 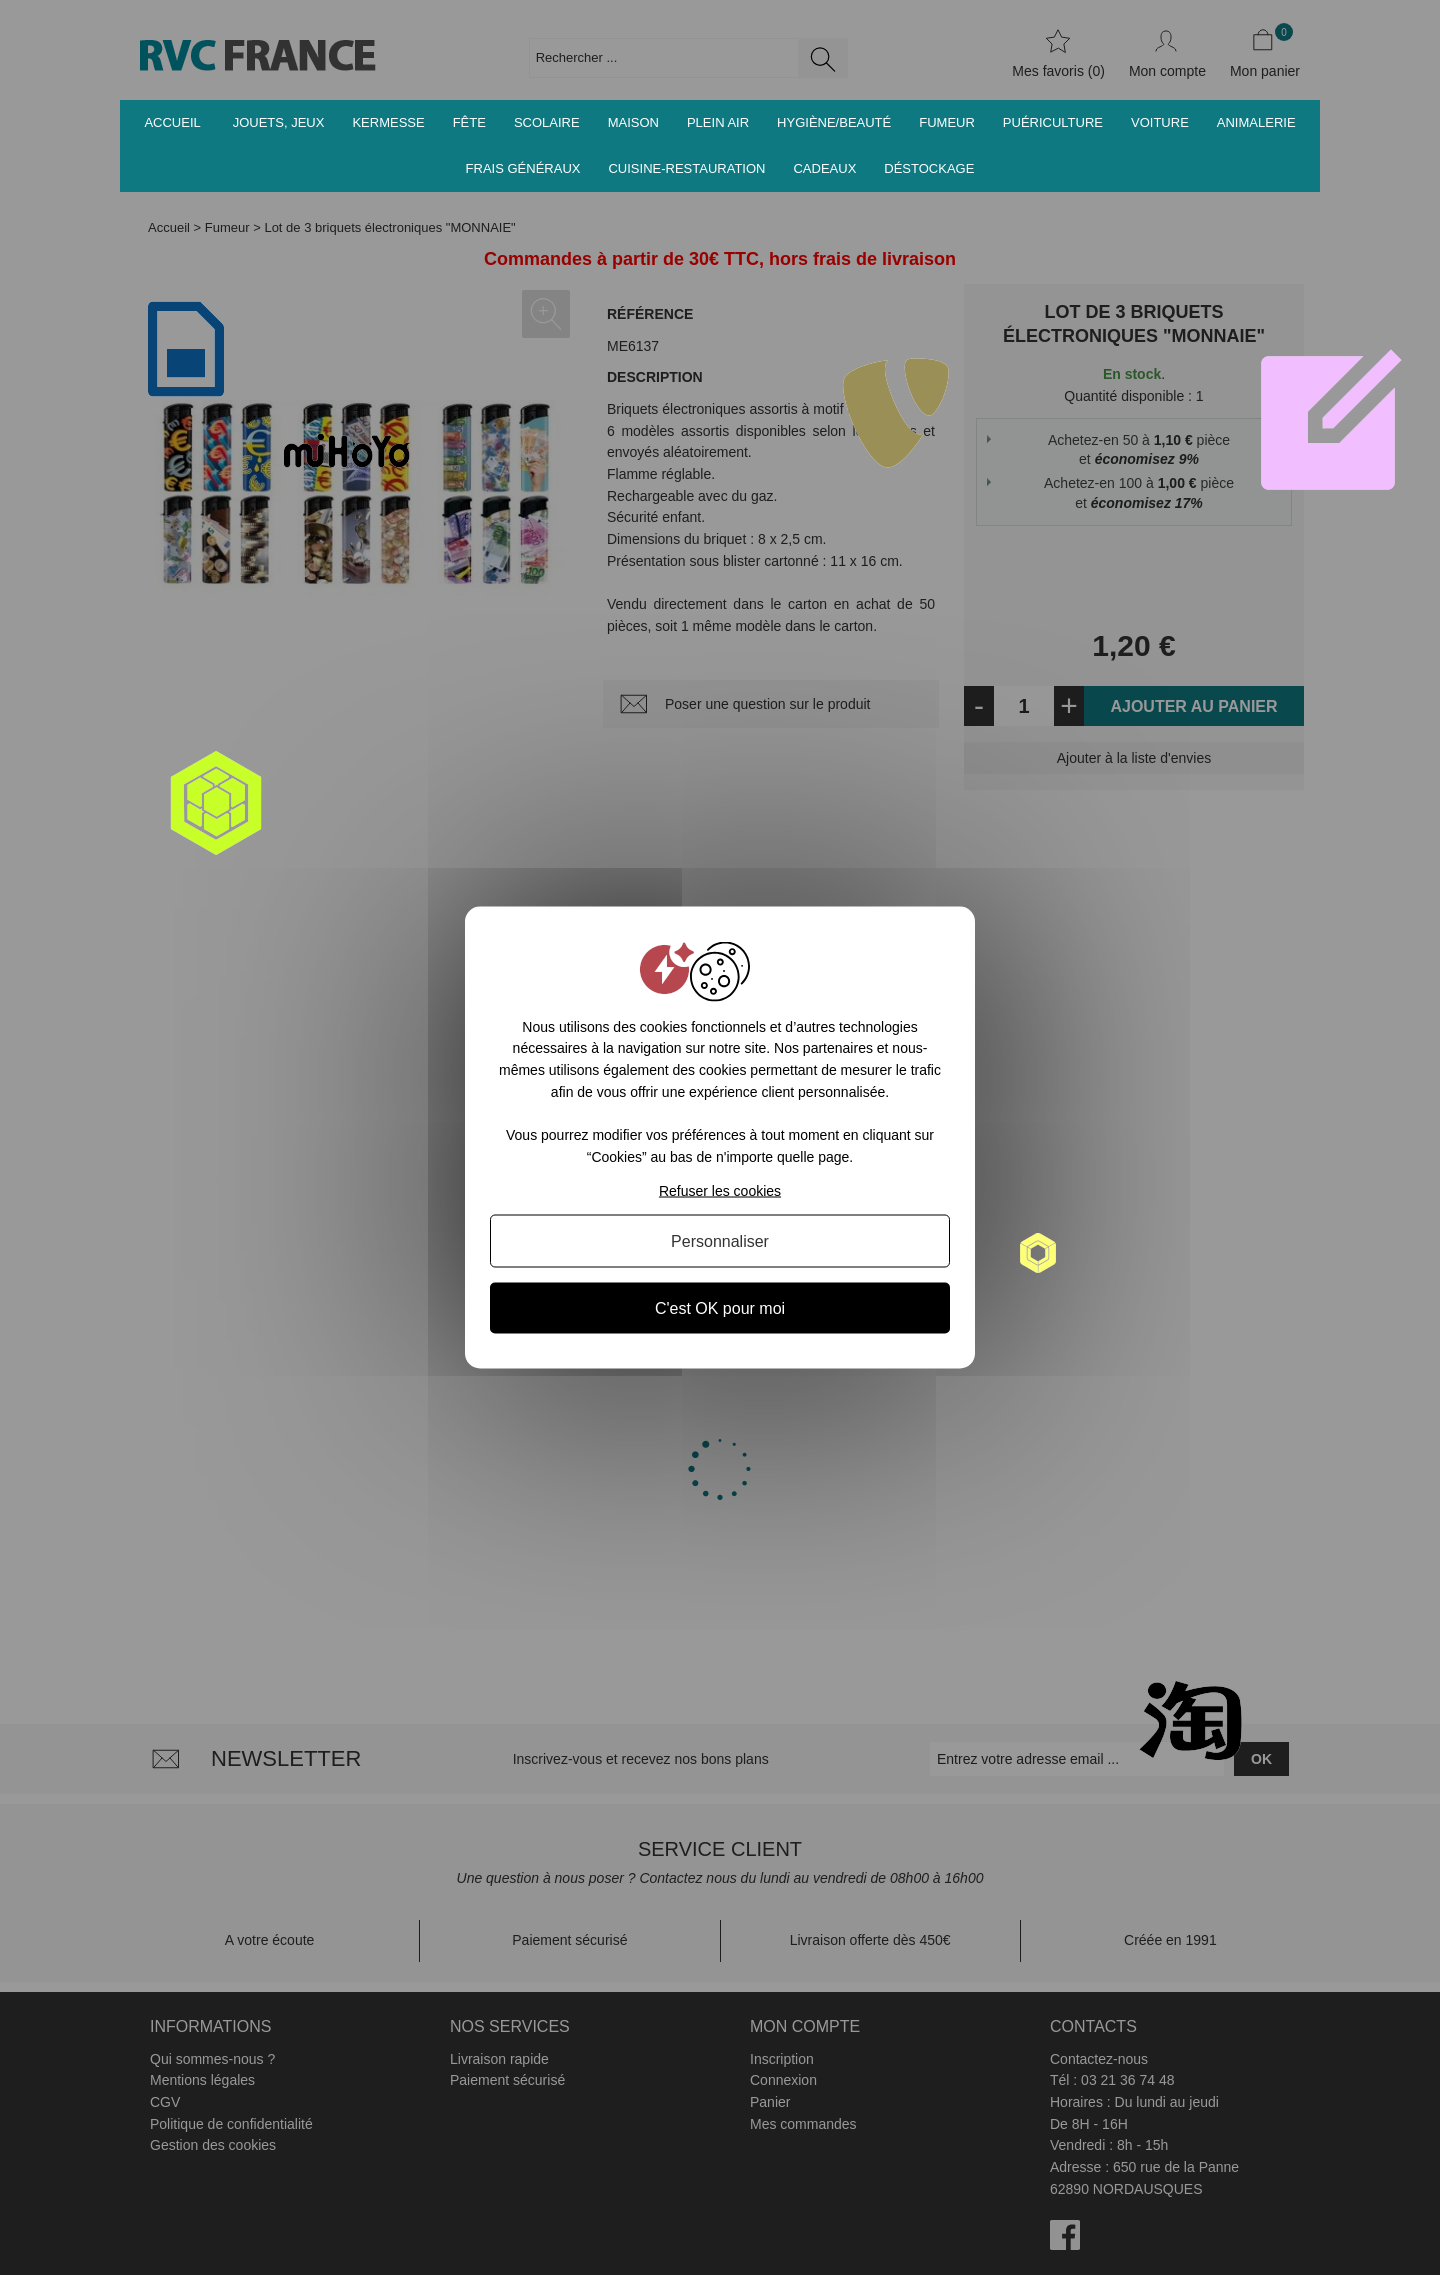 I want to click on visit miHoYo's official website or portal, so click(x=347, y=450).